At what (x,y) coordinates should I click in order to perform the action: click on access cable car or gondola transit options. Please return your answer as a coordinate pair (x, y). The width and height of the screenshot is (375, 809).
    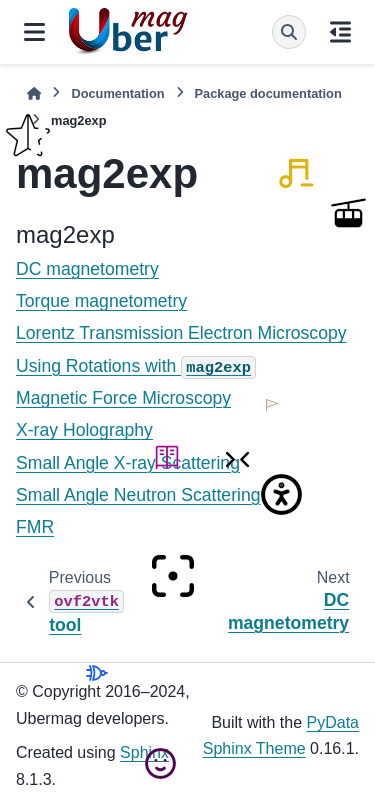
    Looking at the image, I should click on (348, 213).